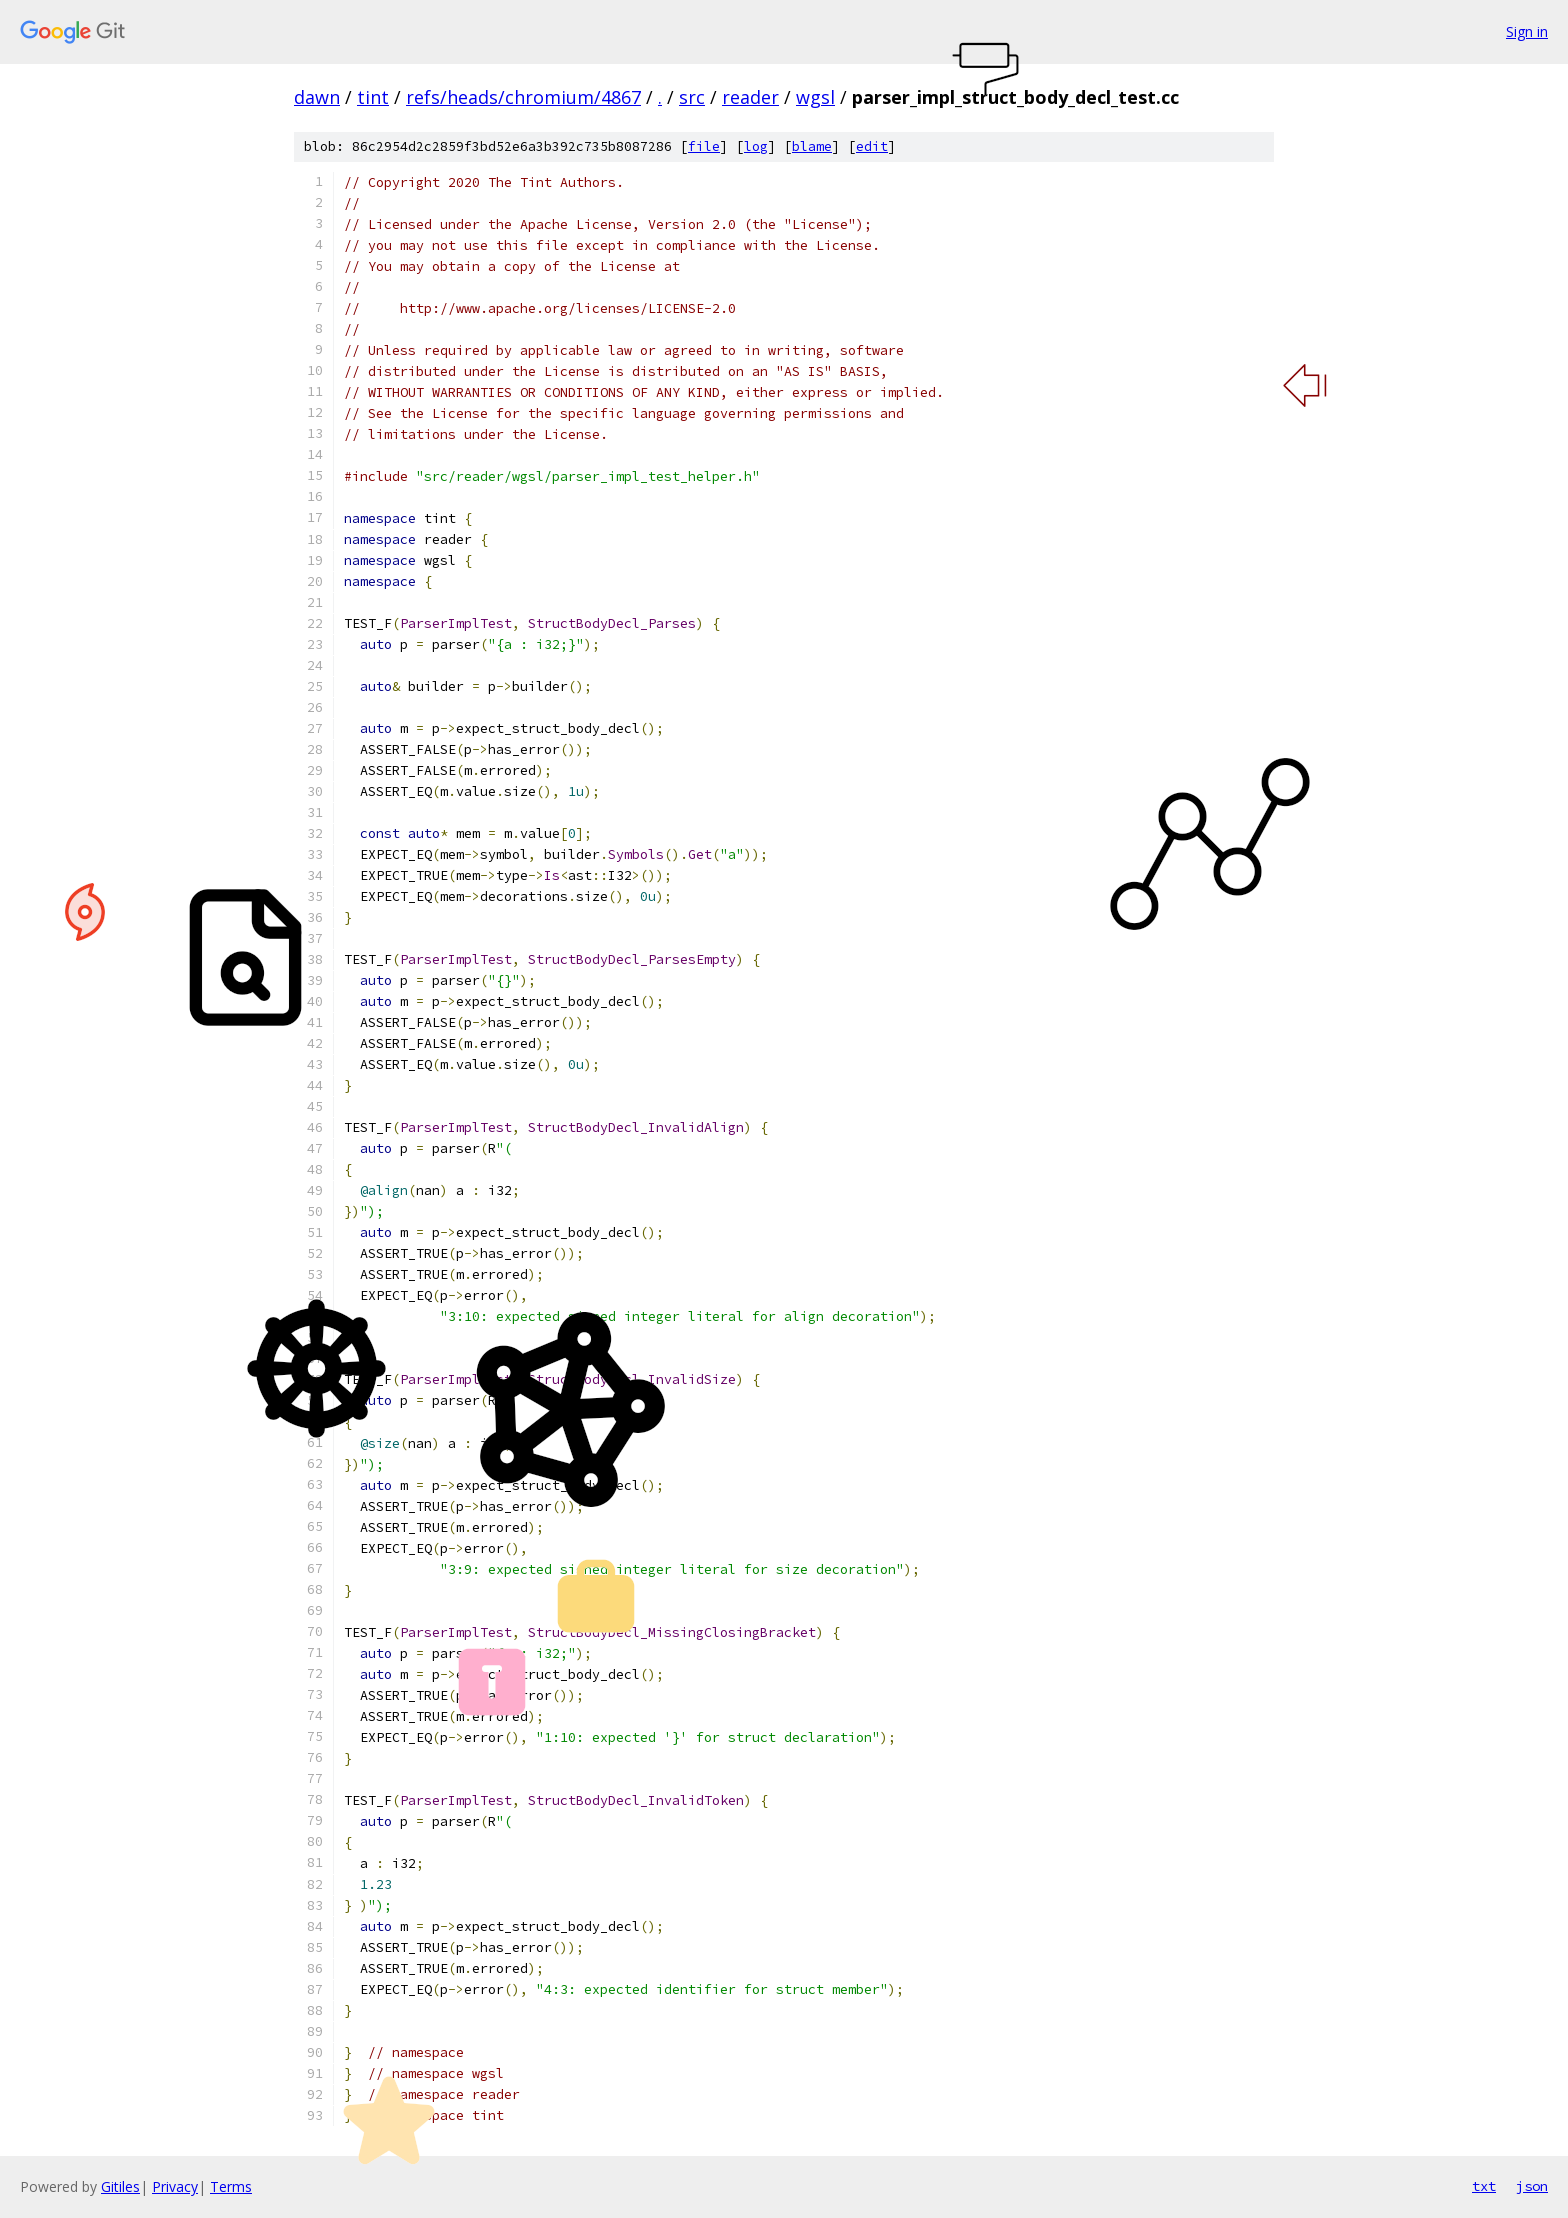  Describe the element at coordinates (316, 1368) in the screenshot. I see `navigate to buddhism or dharma-related content` at that location.